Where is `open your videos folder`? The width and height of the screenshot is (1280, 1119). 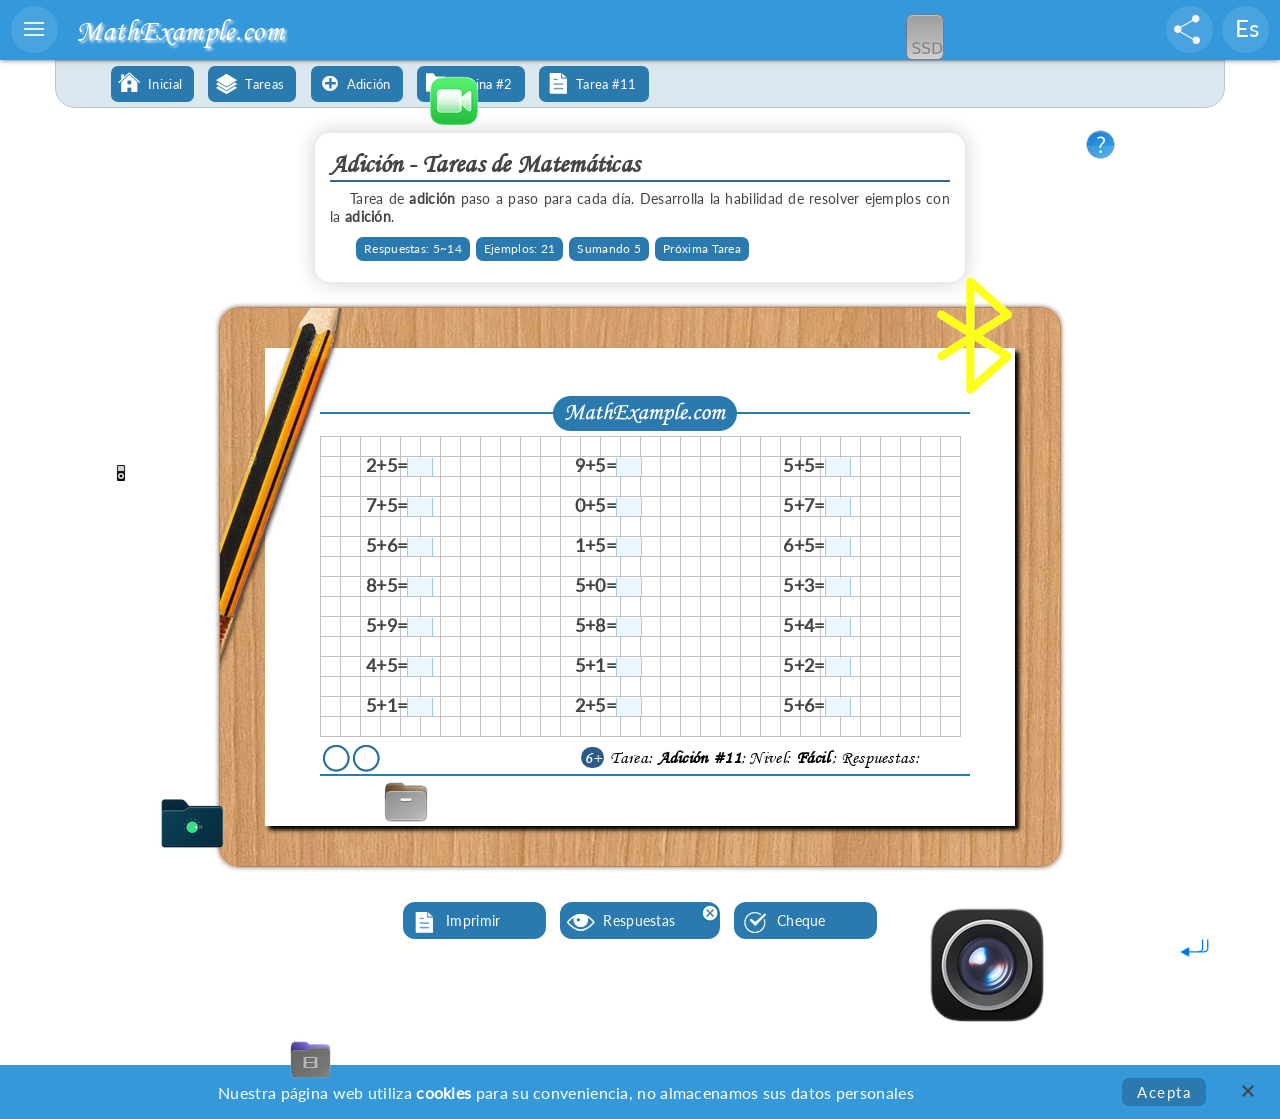 open your videos folder is located at coordinates (310, 1059).